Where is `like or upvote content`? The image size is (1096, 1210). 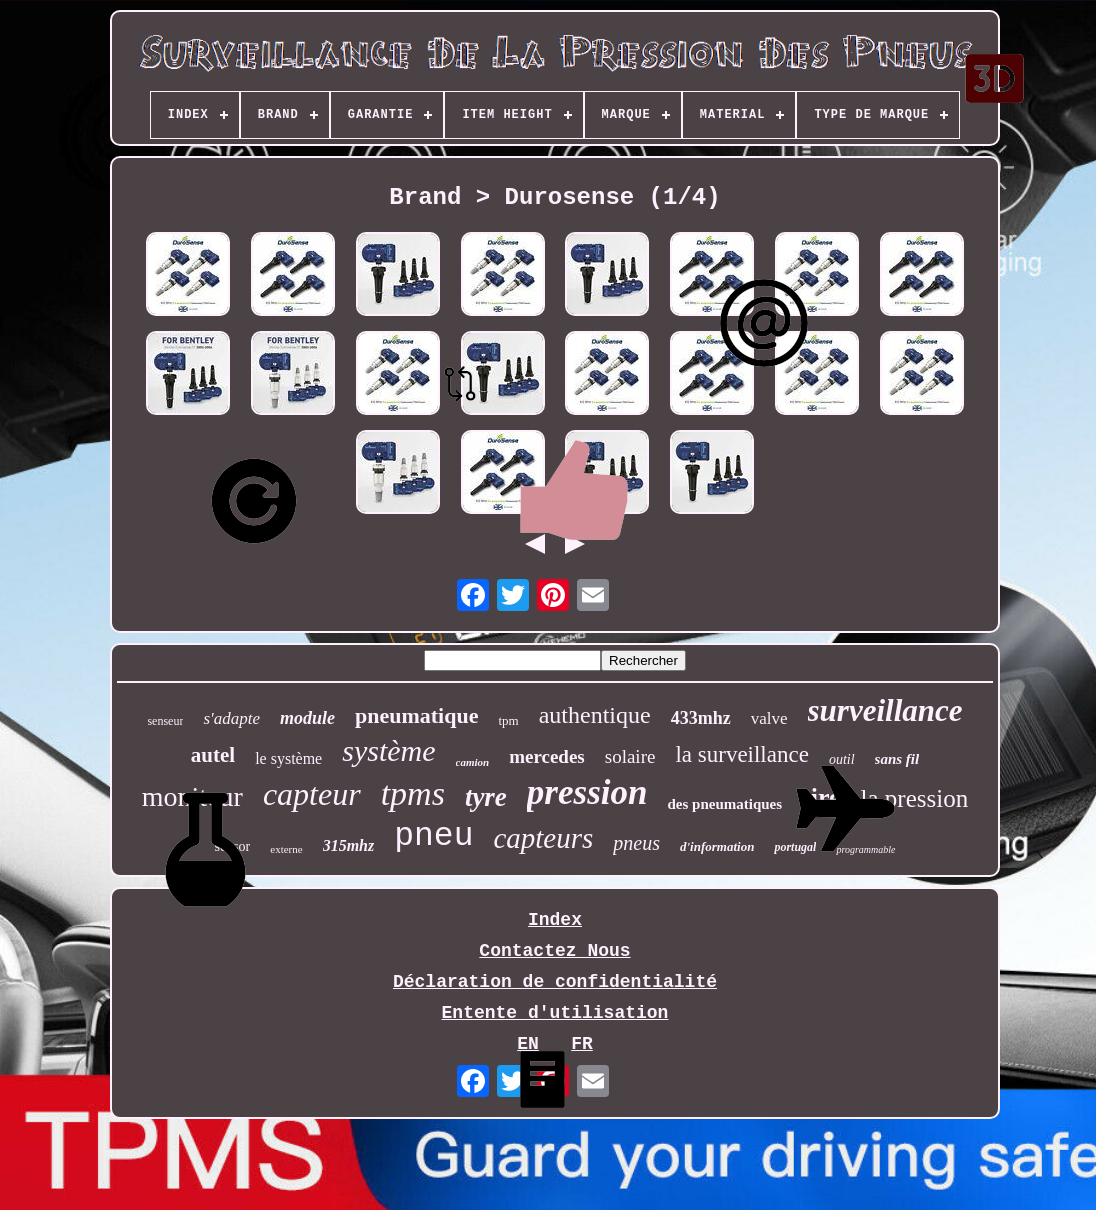 like or upvote content is located at coordinates (574, 490).